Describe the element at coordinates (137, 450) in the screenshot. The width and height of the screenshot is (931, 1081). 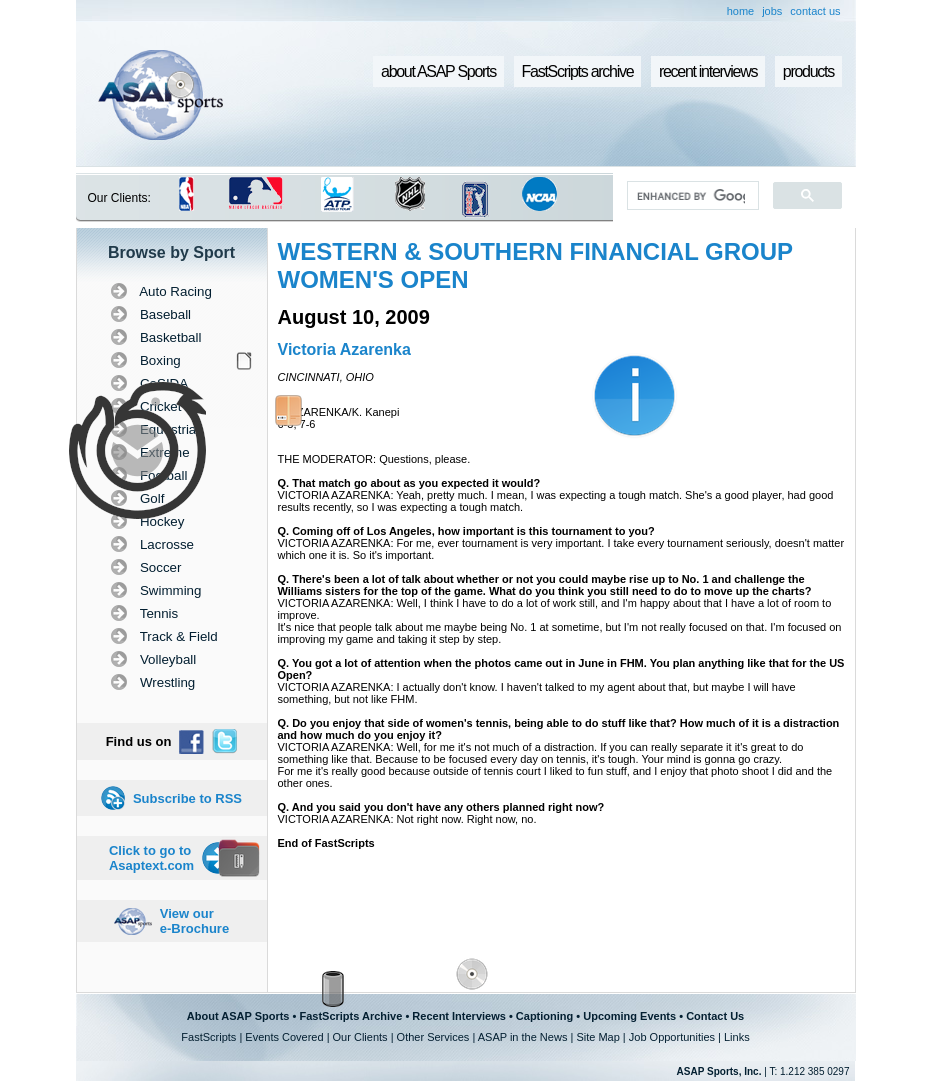
I see `open thunderbird email client` at that location.